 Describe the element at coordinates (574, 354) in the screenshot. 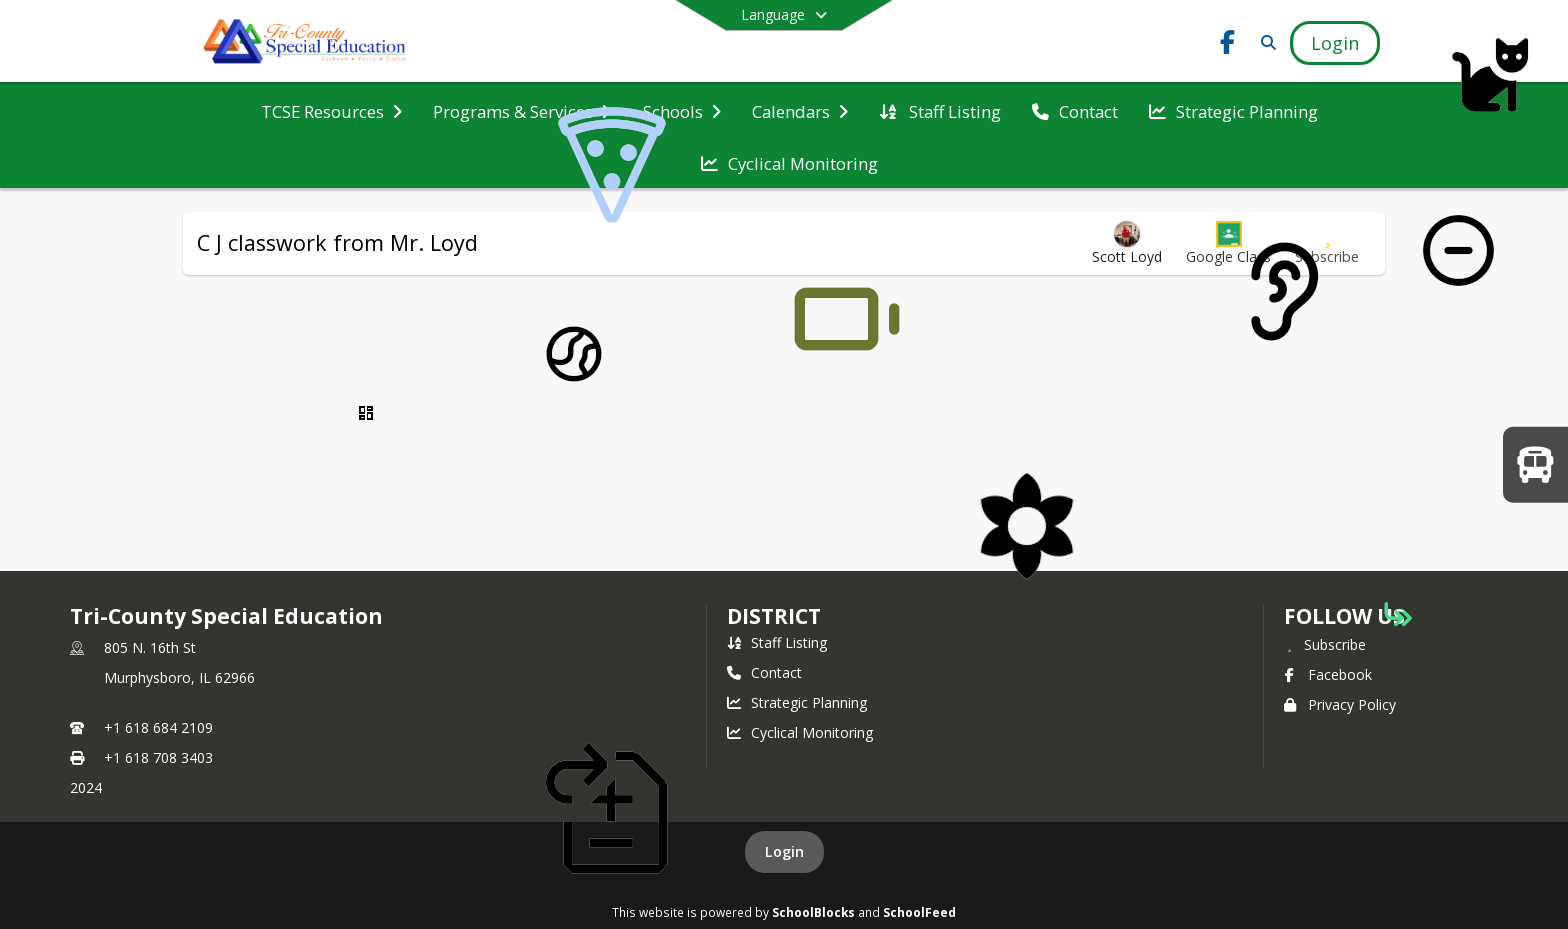

I see `switch to global or worldwide view` at that location.